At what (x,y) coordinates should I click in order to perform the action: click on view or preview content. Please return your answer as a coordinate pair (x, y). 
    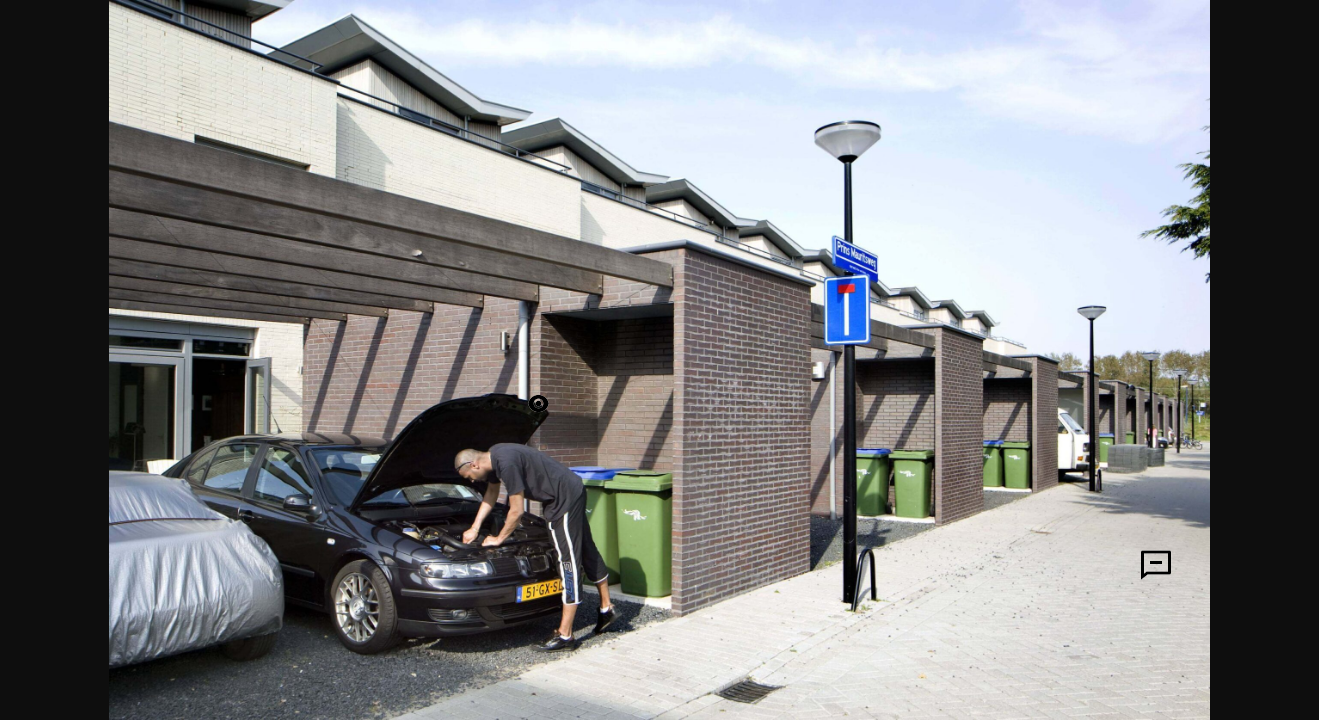
    Looking at the image, I should click on (538, 403).